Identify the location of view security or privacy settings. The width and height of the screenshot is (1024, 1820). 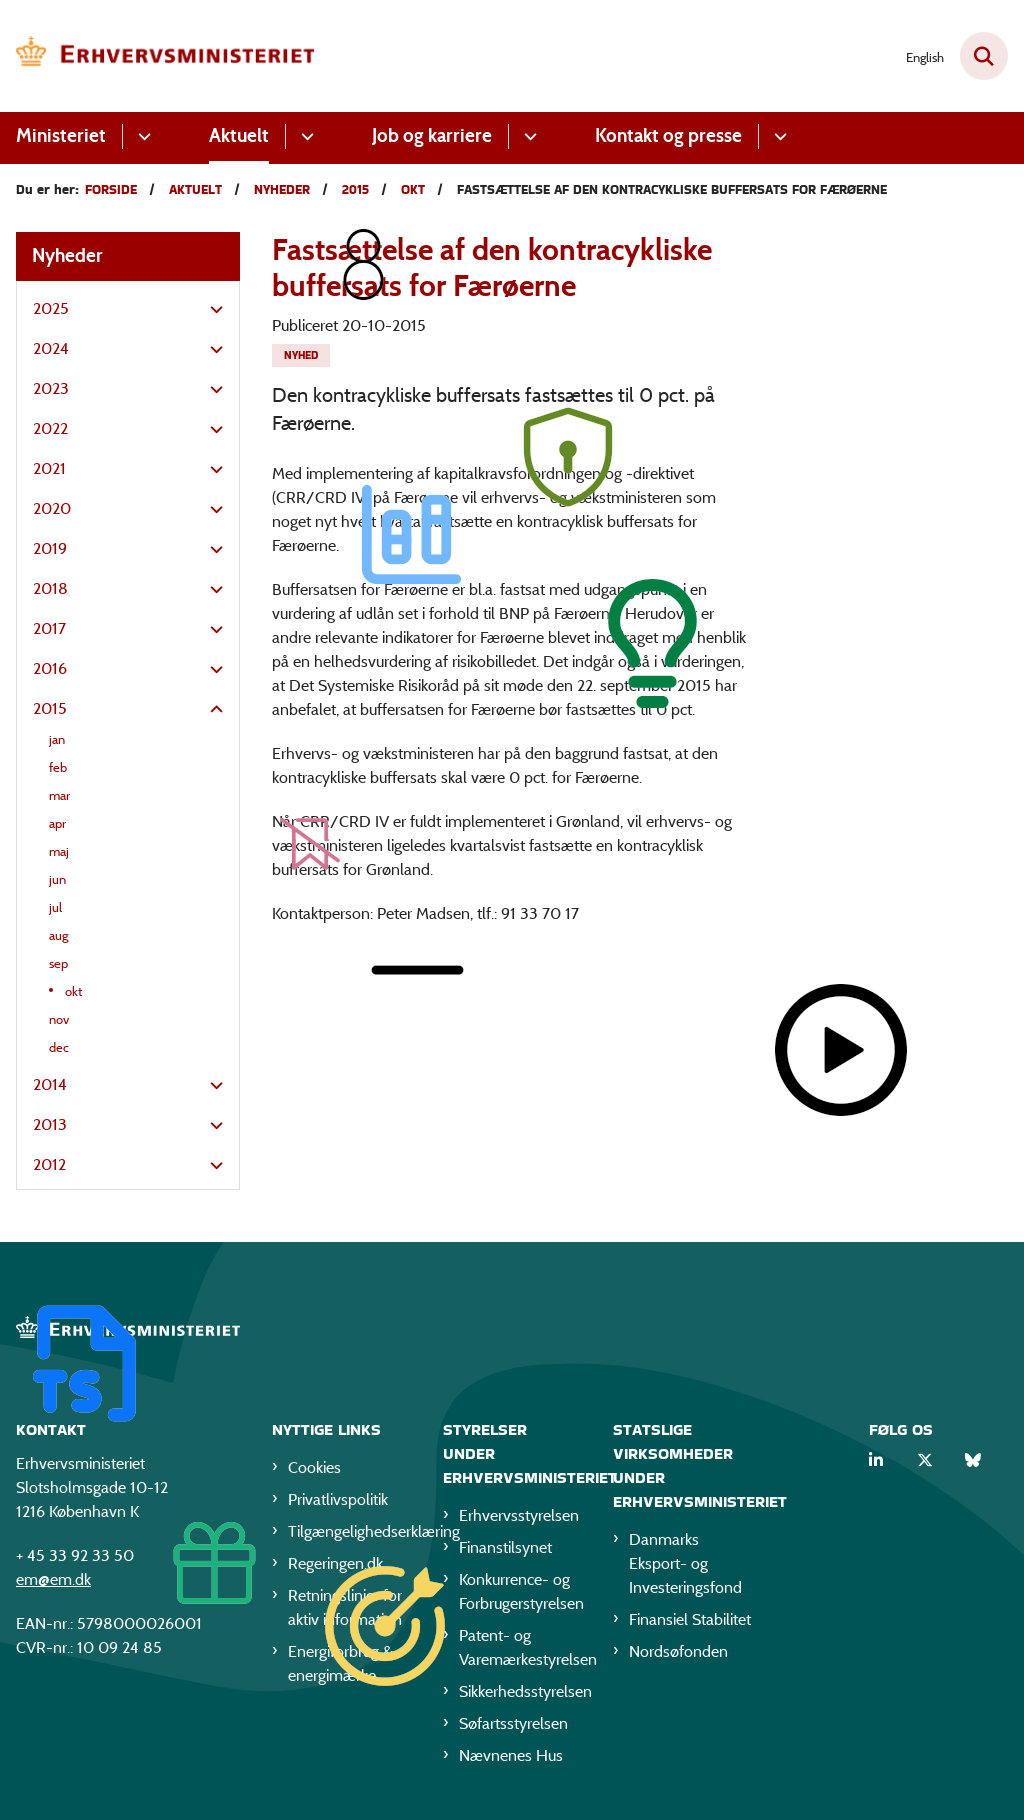
(568, 456).